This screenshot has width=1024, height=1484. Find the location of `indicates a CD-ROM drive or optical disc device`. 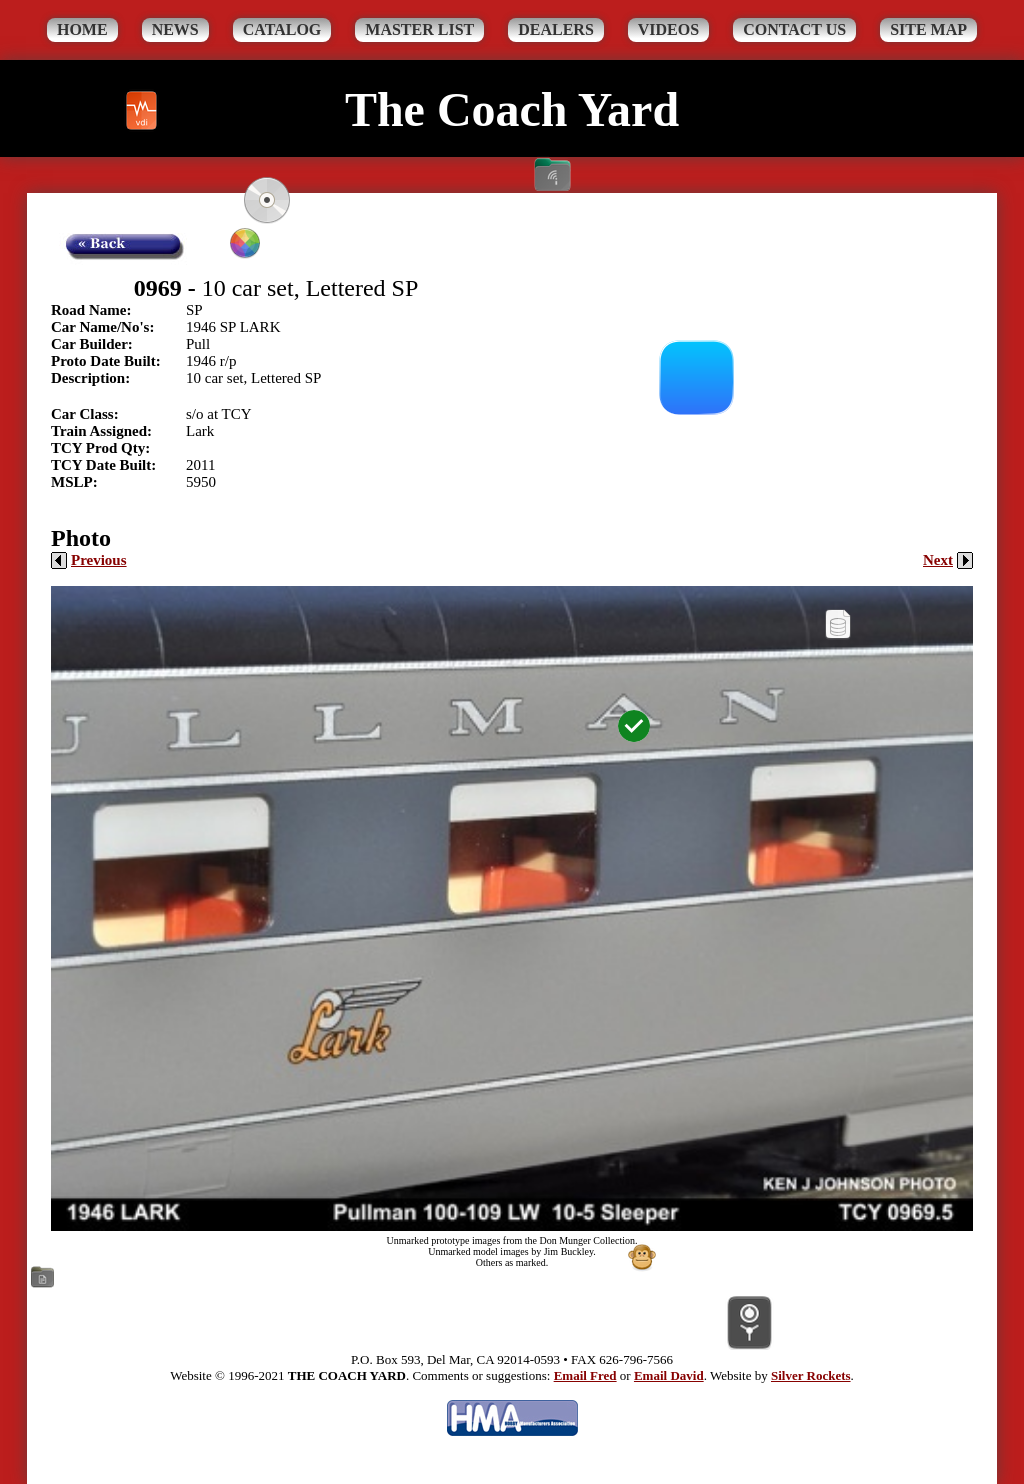

indicates a CD-ROM drive or optical disc device is located at coordinates (267, 200).